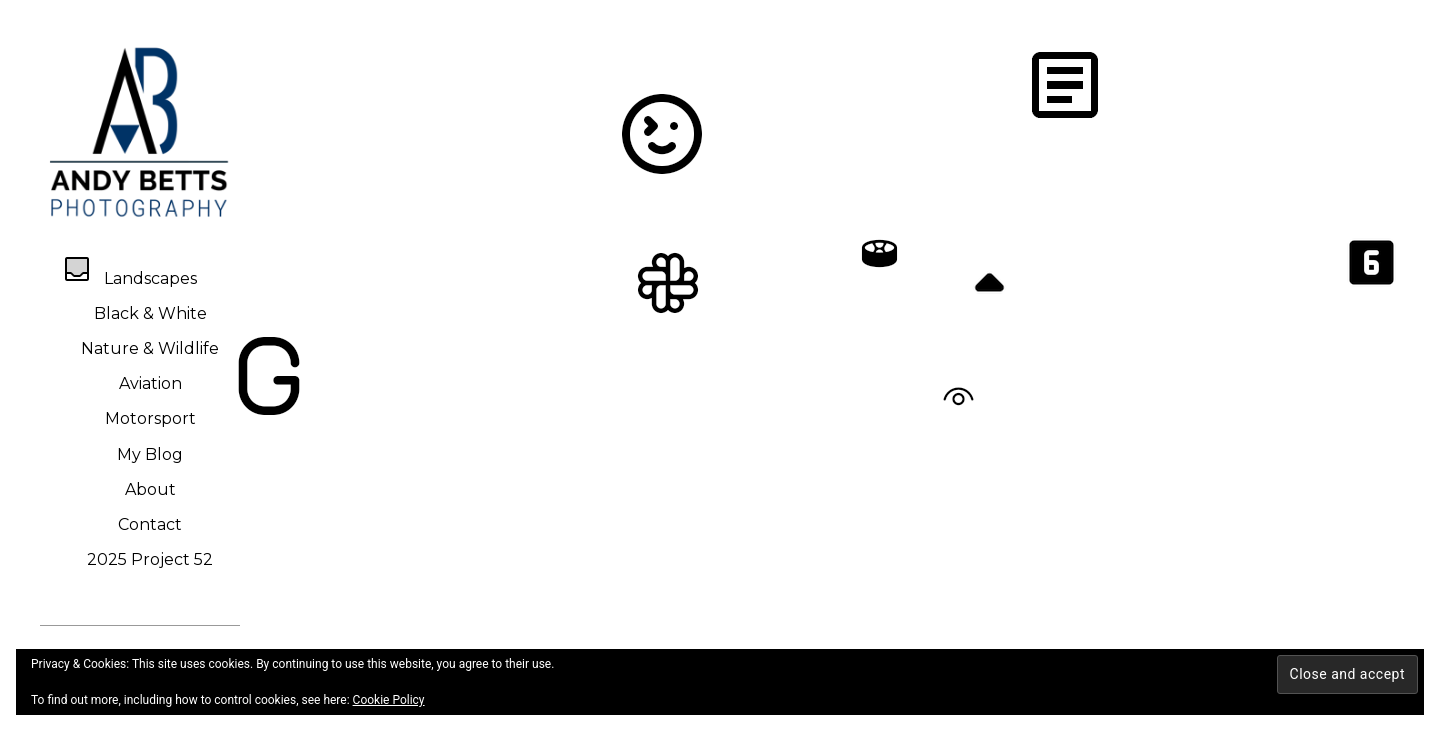 Image resolution: width=1440 pixels, height=731 pixels. What do you see at coordinates (668, 283) in the screenshot?
I see `open slack messaging app` at bounding box center [668, 283].